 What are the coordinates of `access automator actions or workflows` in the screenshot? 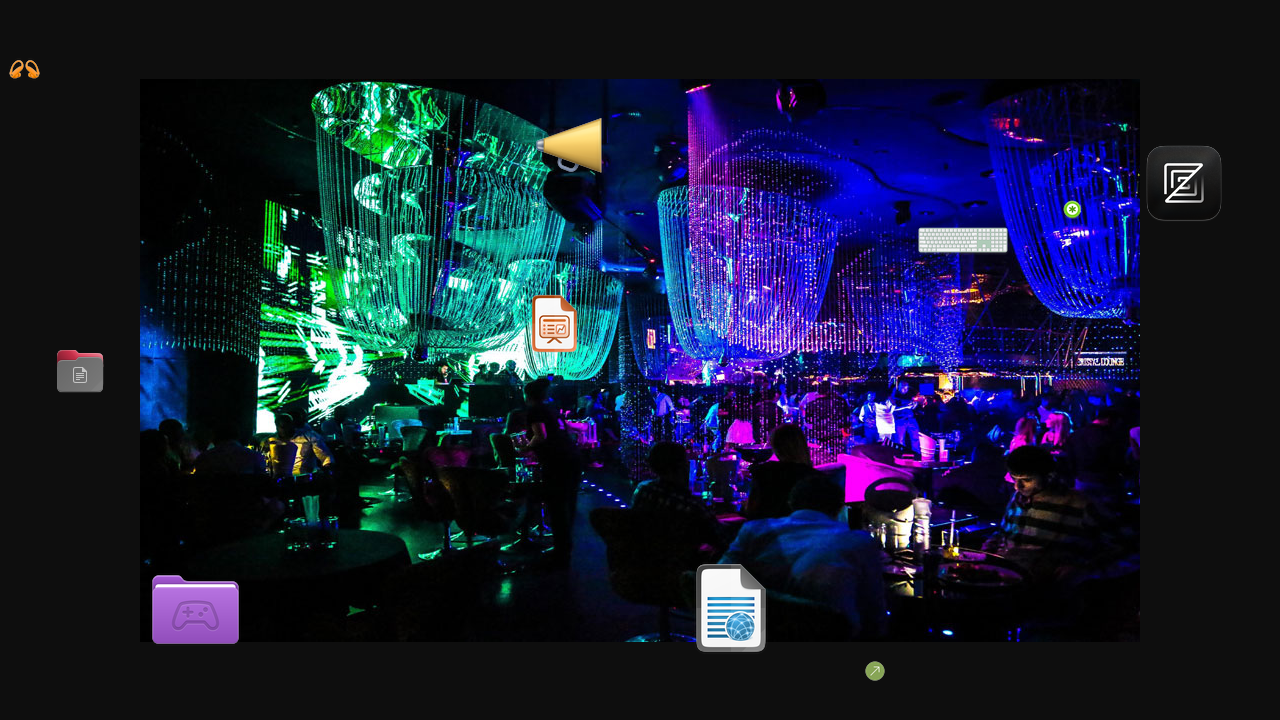 It's located at (569, 144).